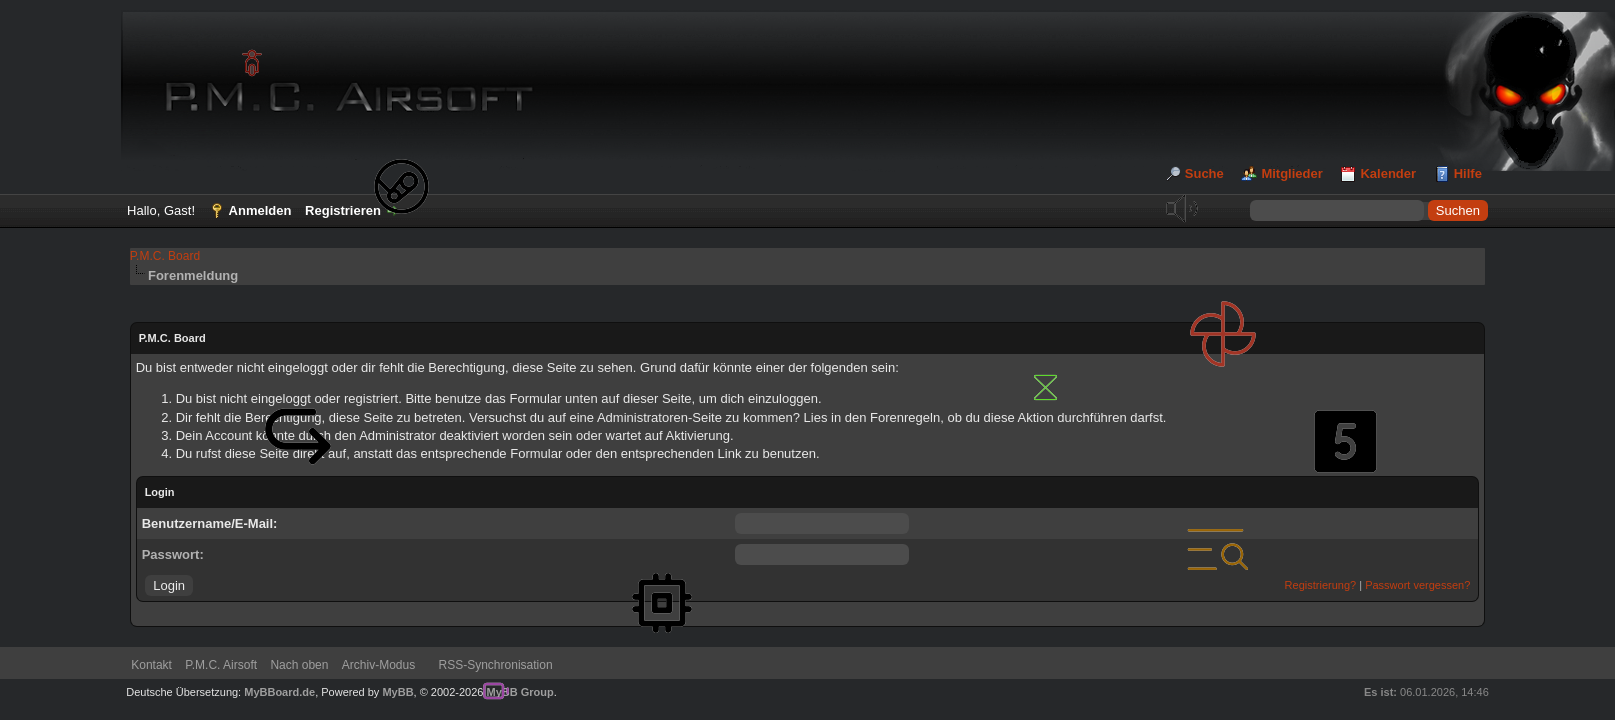  Describe the element at coordinates (1045, 387) in the screenshot. I see `indicates loading or processing in progress` at that location.